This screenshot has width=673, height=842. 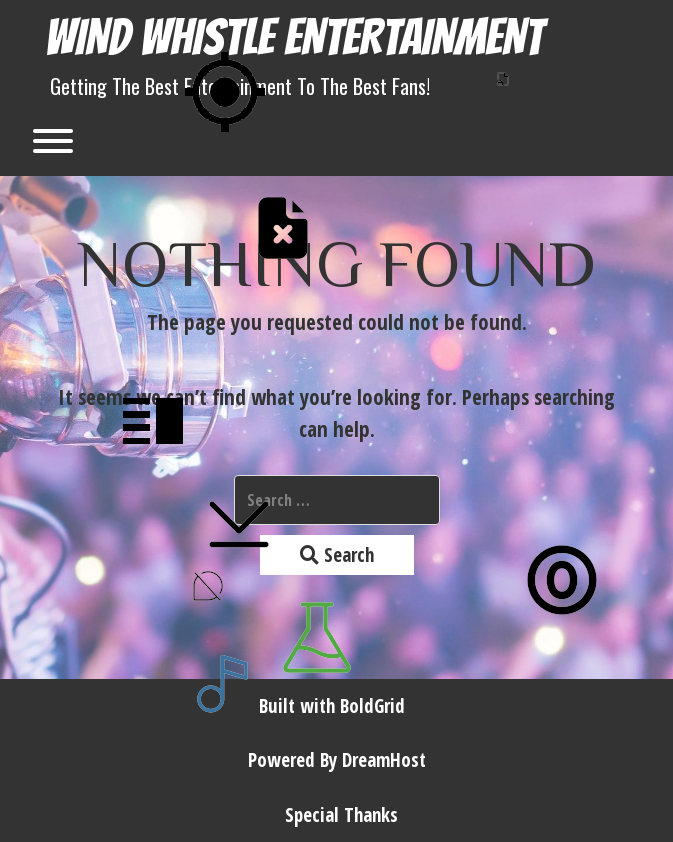 What do you see at coordinates (562, 580) in the screenshot?
I see `indicates zero items or notifications` at bounding box center [562, 580].